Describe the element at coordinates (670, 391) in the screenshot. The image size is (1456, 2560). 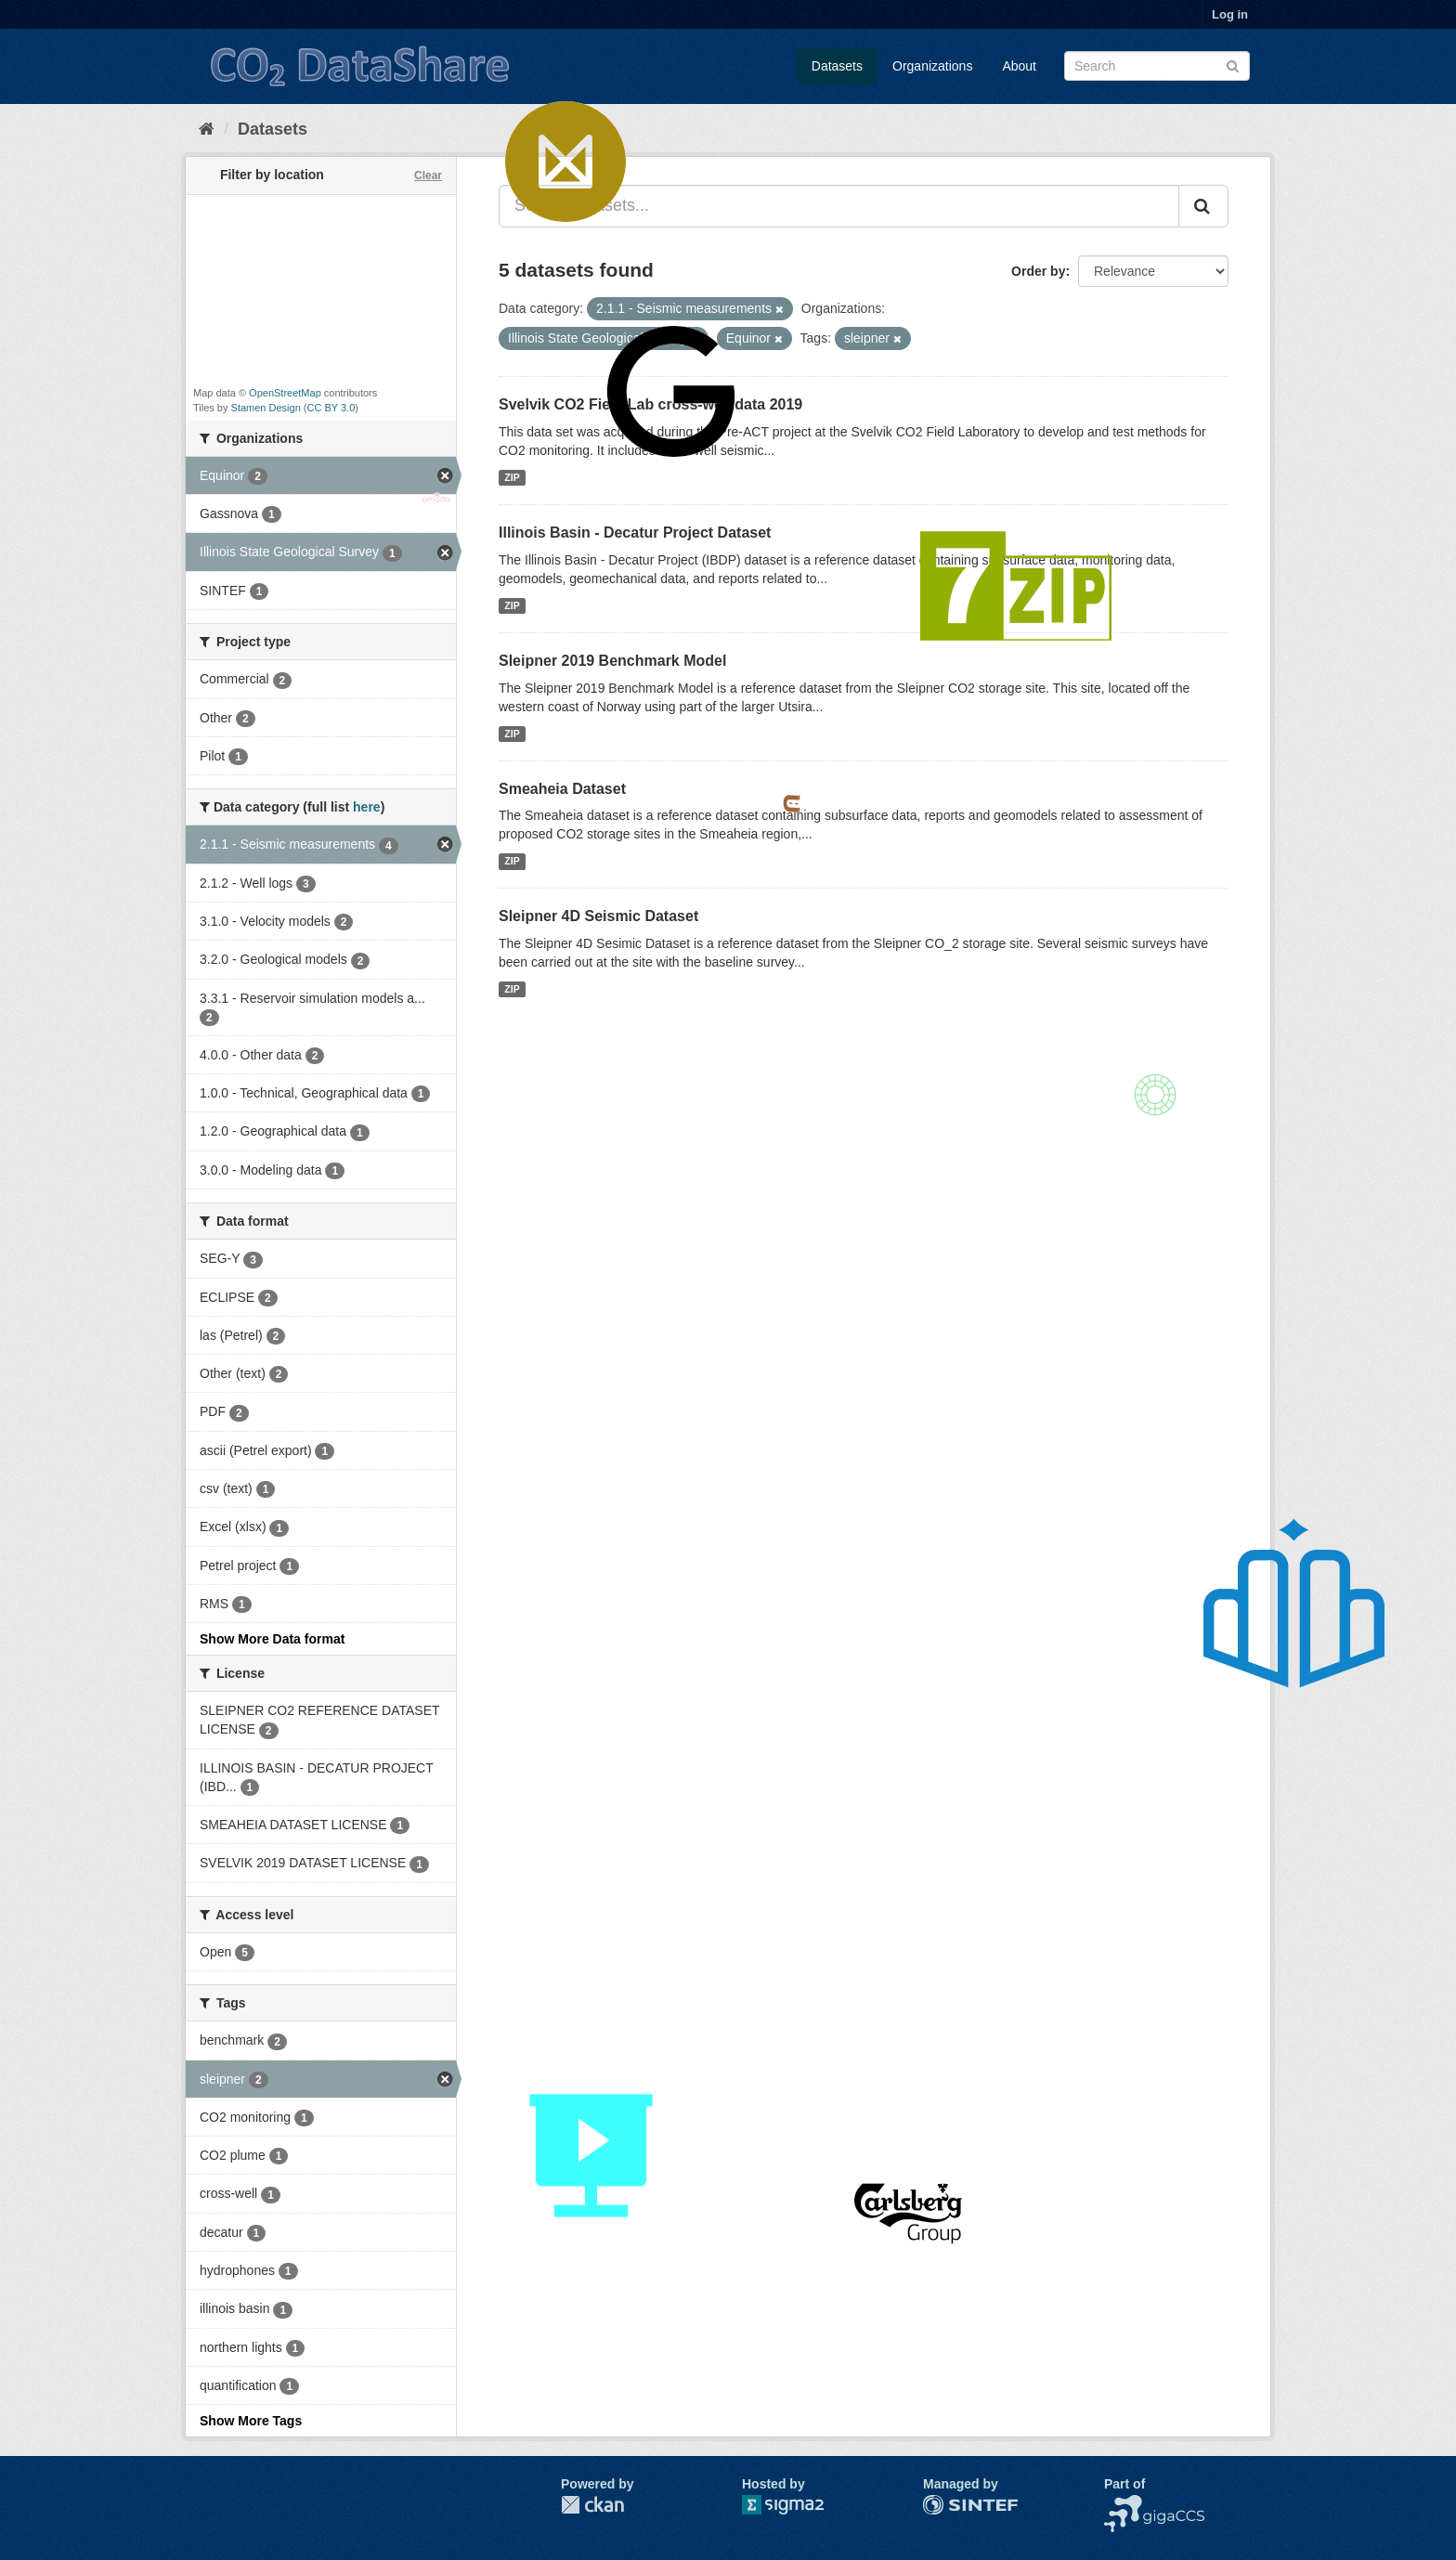
I see `sign in with Google` at that location.